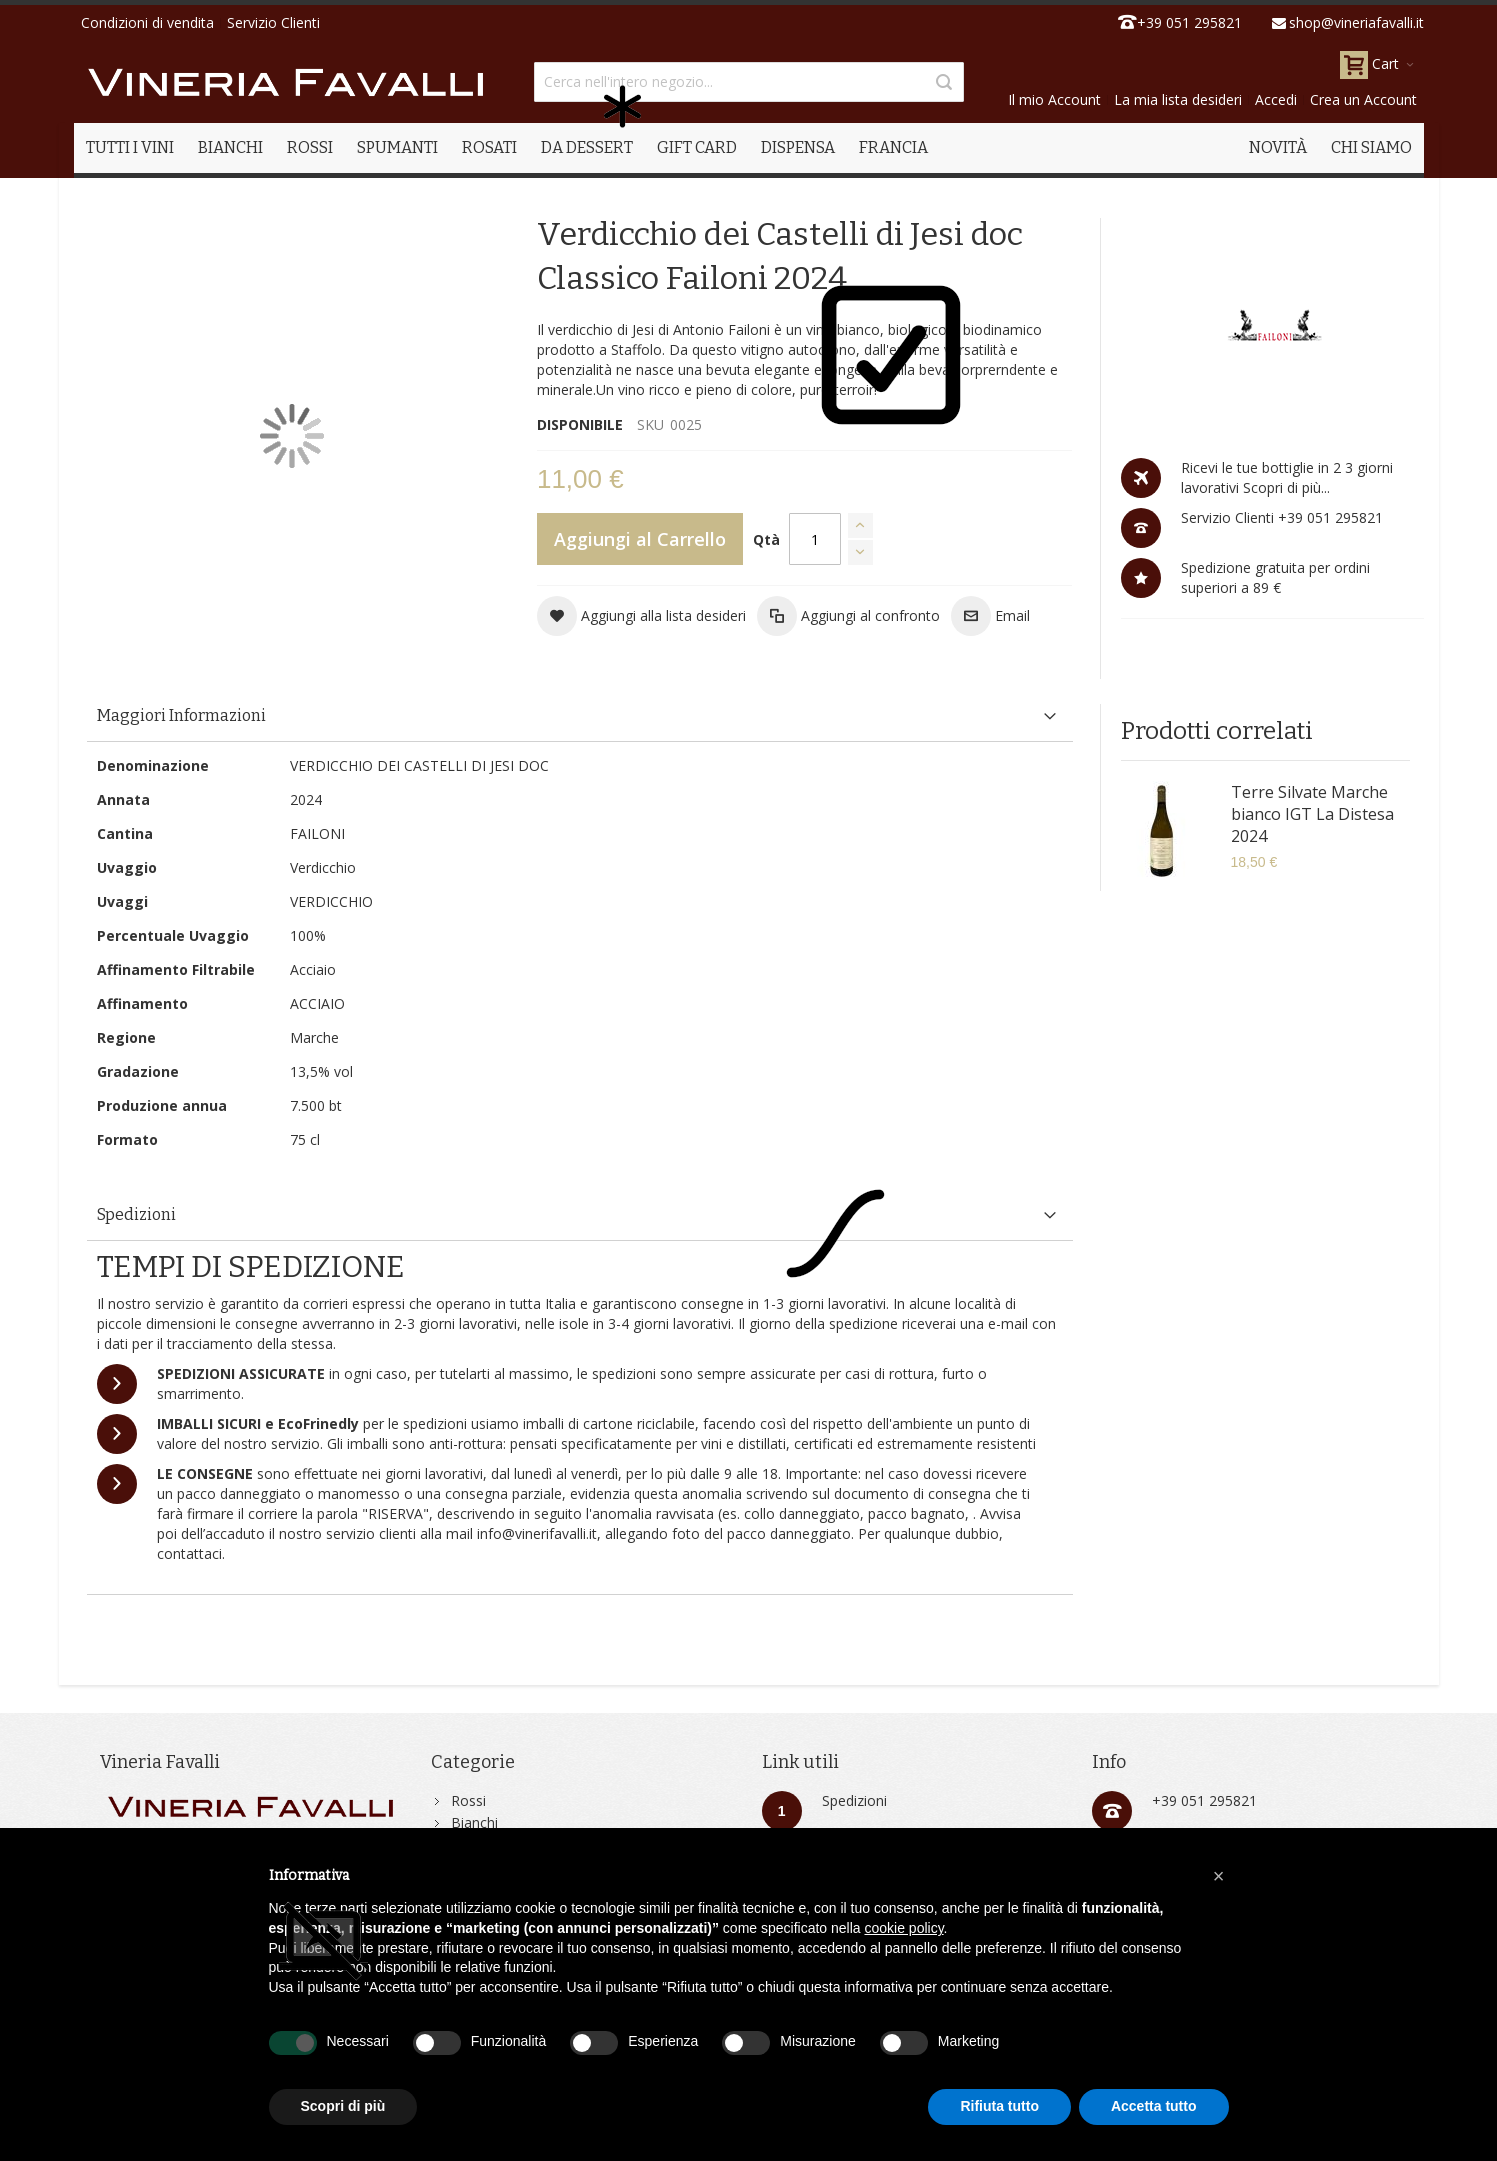 This screenshot has width=1497, height=2161. Describe the element at coordinates (323, 1940) in the screenshot. I see `stop sharing your screen` at that location.